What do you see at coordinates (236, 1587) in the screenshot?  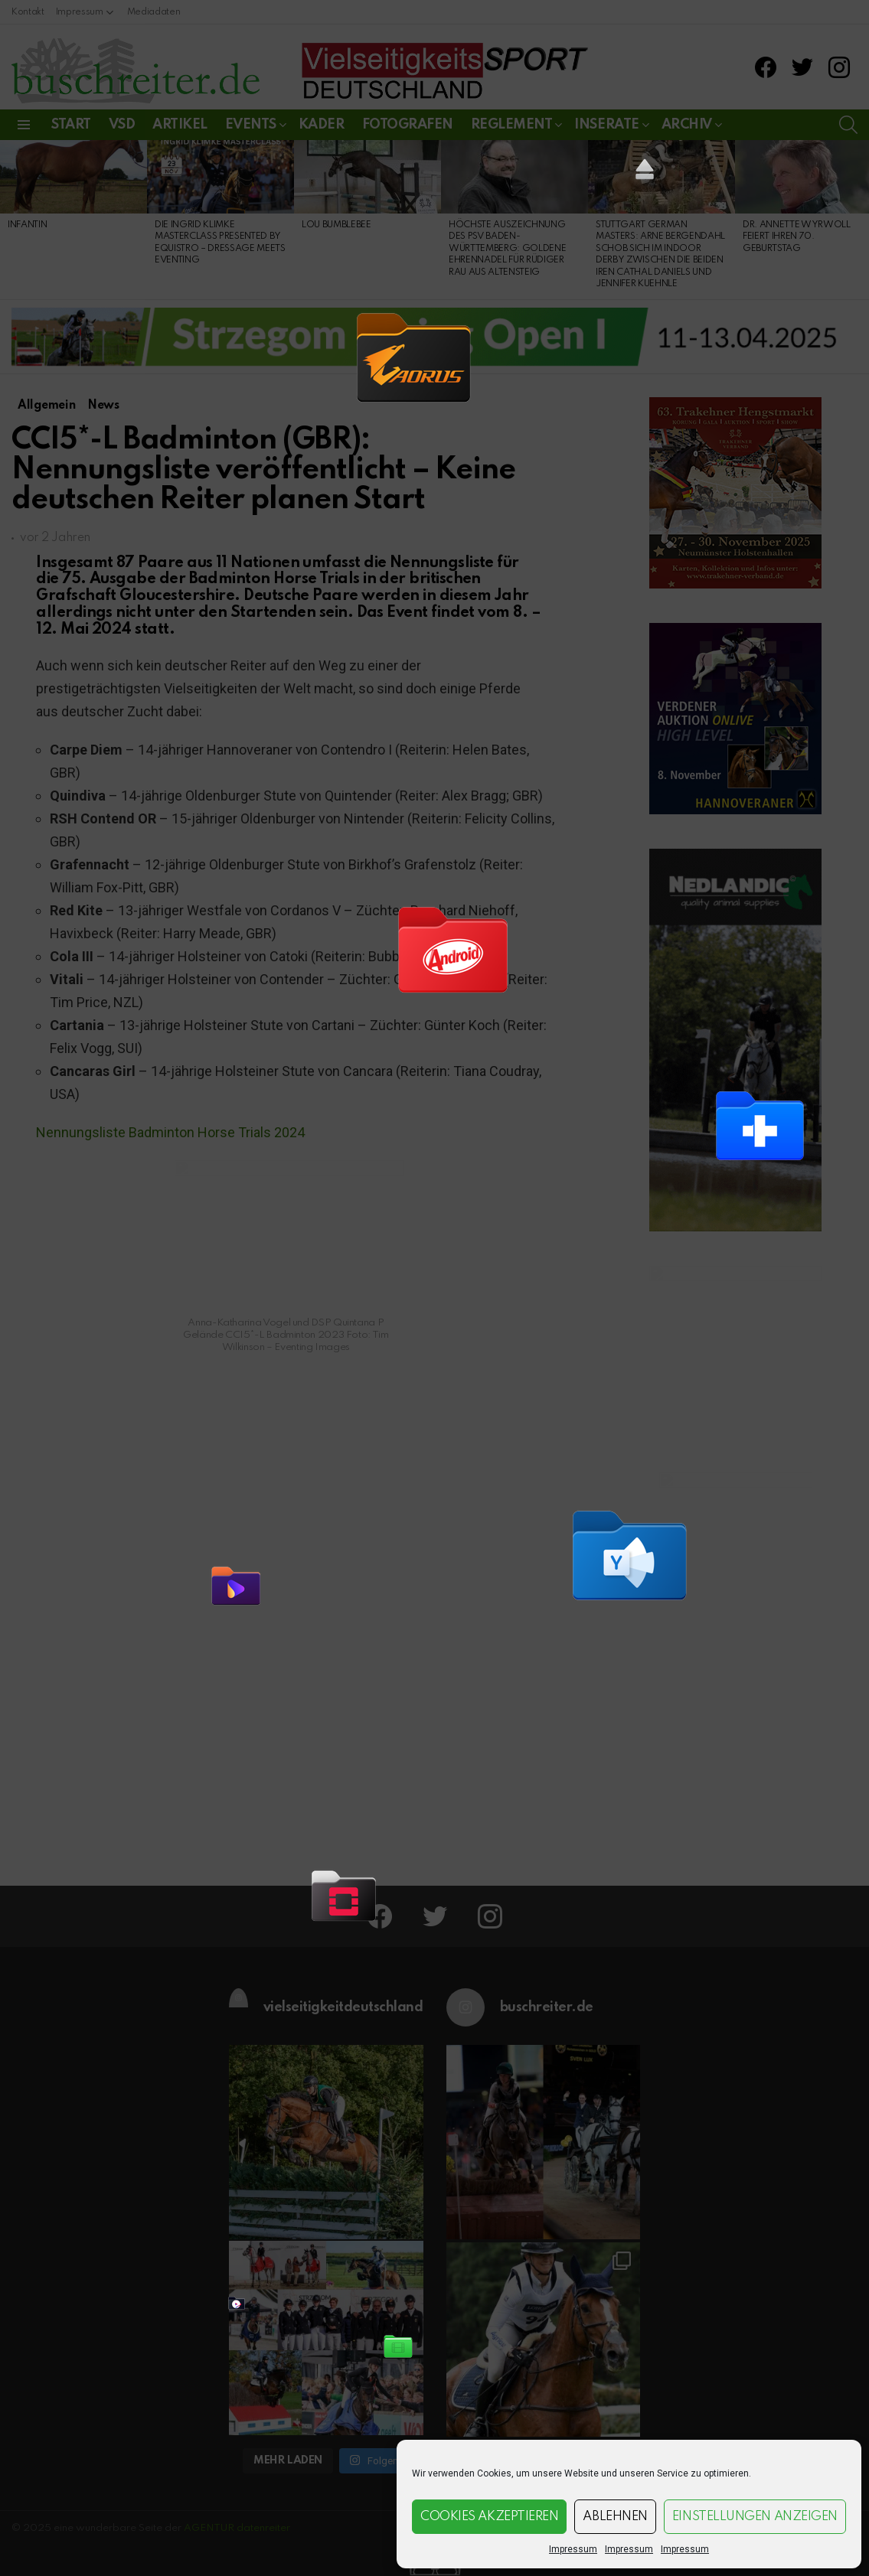 I see `open wondershare uniconverter project folder` at bounding box center [236, 1587].